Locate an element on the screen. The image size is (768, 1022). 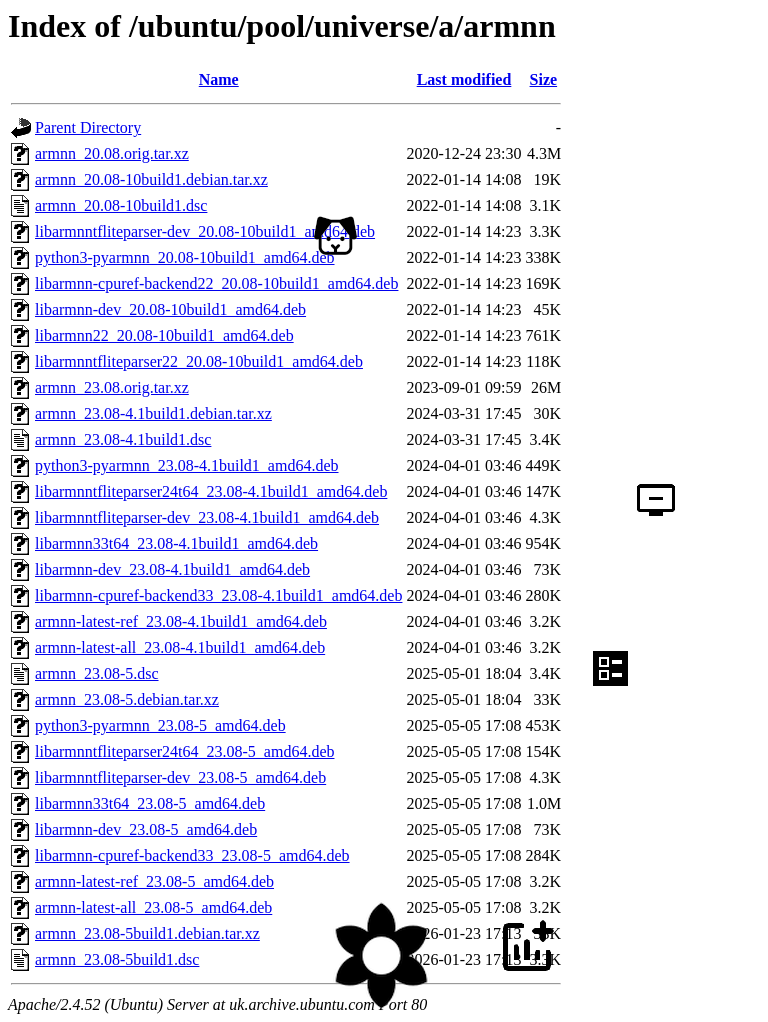
view ballot or voting options is located at coordinates (610, 668).